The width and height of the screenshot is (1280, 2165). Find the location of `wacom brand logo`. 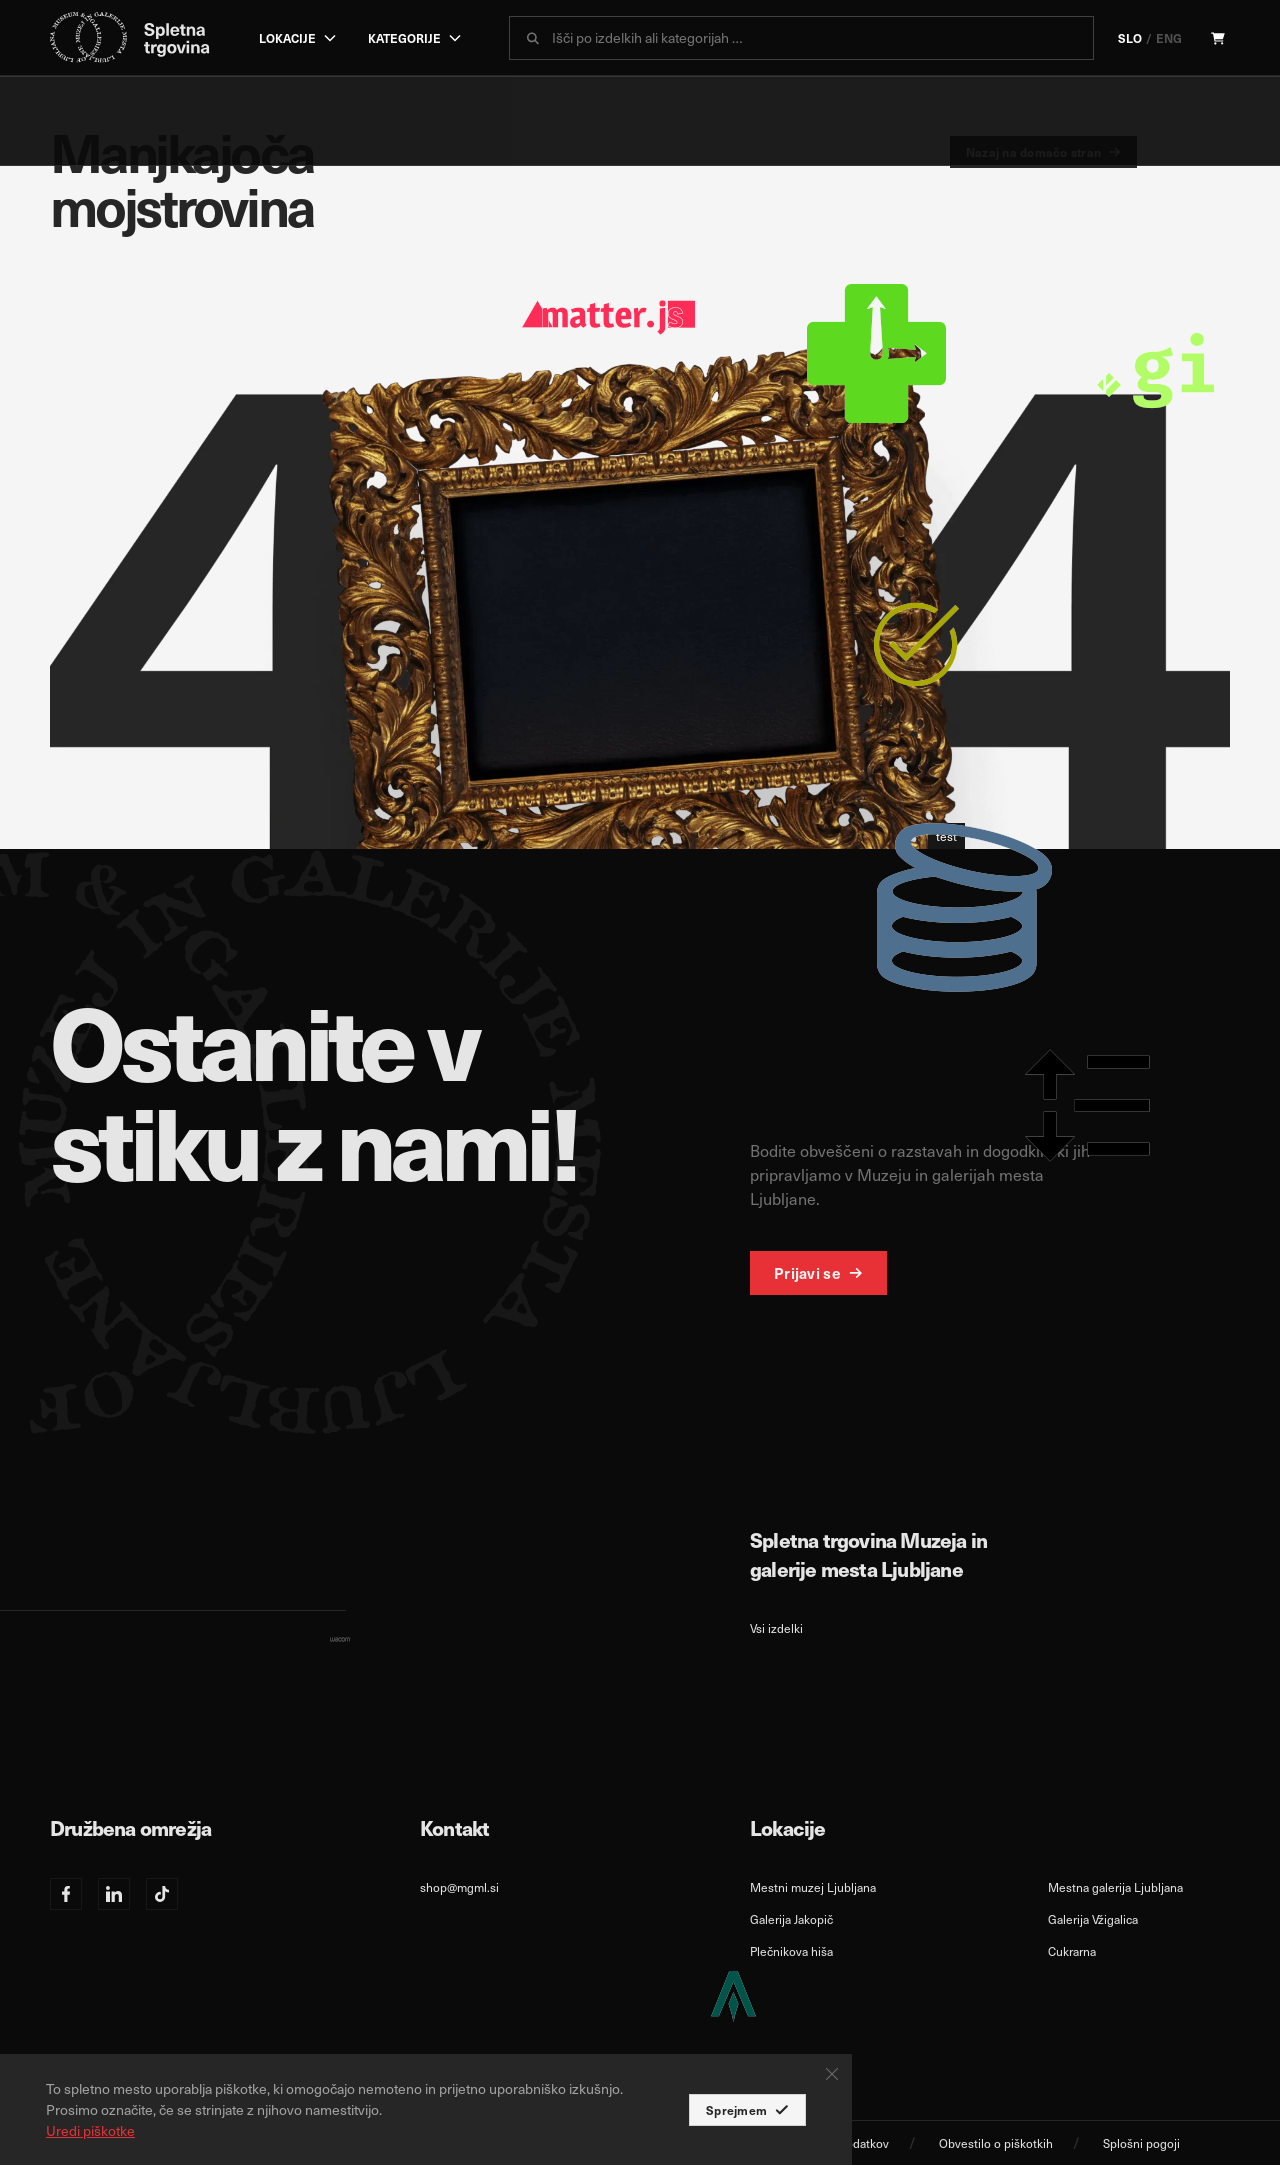

wacom brand logo is located at coordinates (340, 1639).